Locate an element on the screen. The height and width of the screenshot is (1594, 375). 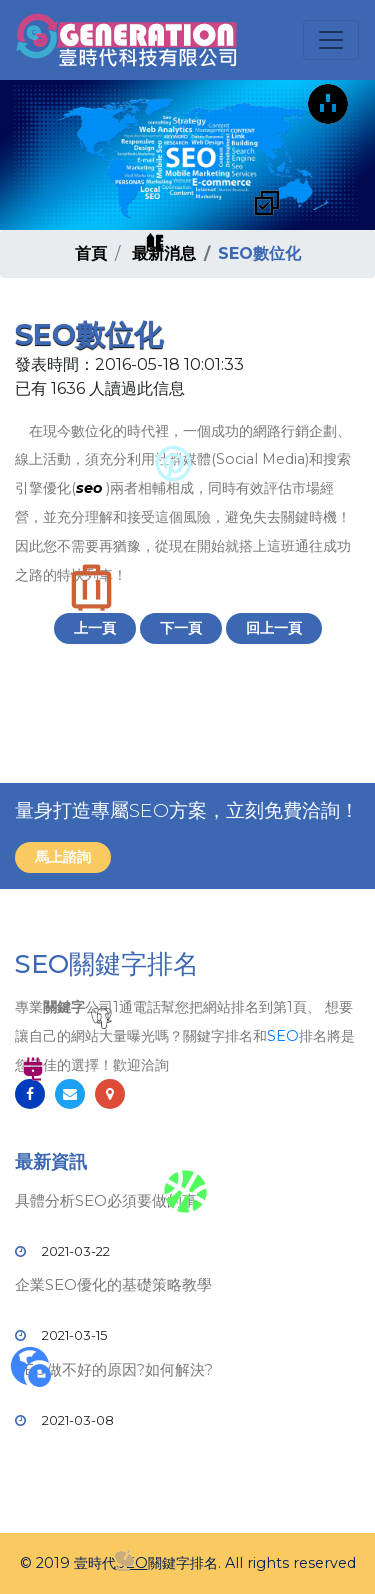
open Pinterest app is located at coordinates (173, 463).